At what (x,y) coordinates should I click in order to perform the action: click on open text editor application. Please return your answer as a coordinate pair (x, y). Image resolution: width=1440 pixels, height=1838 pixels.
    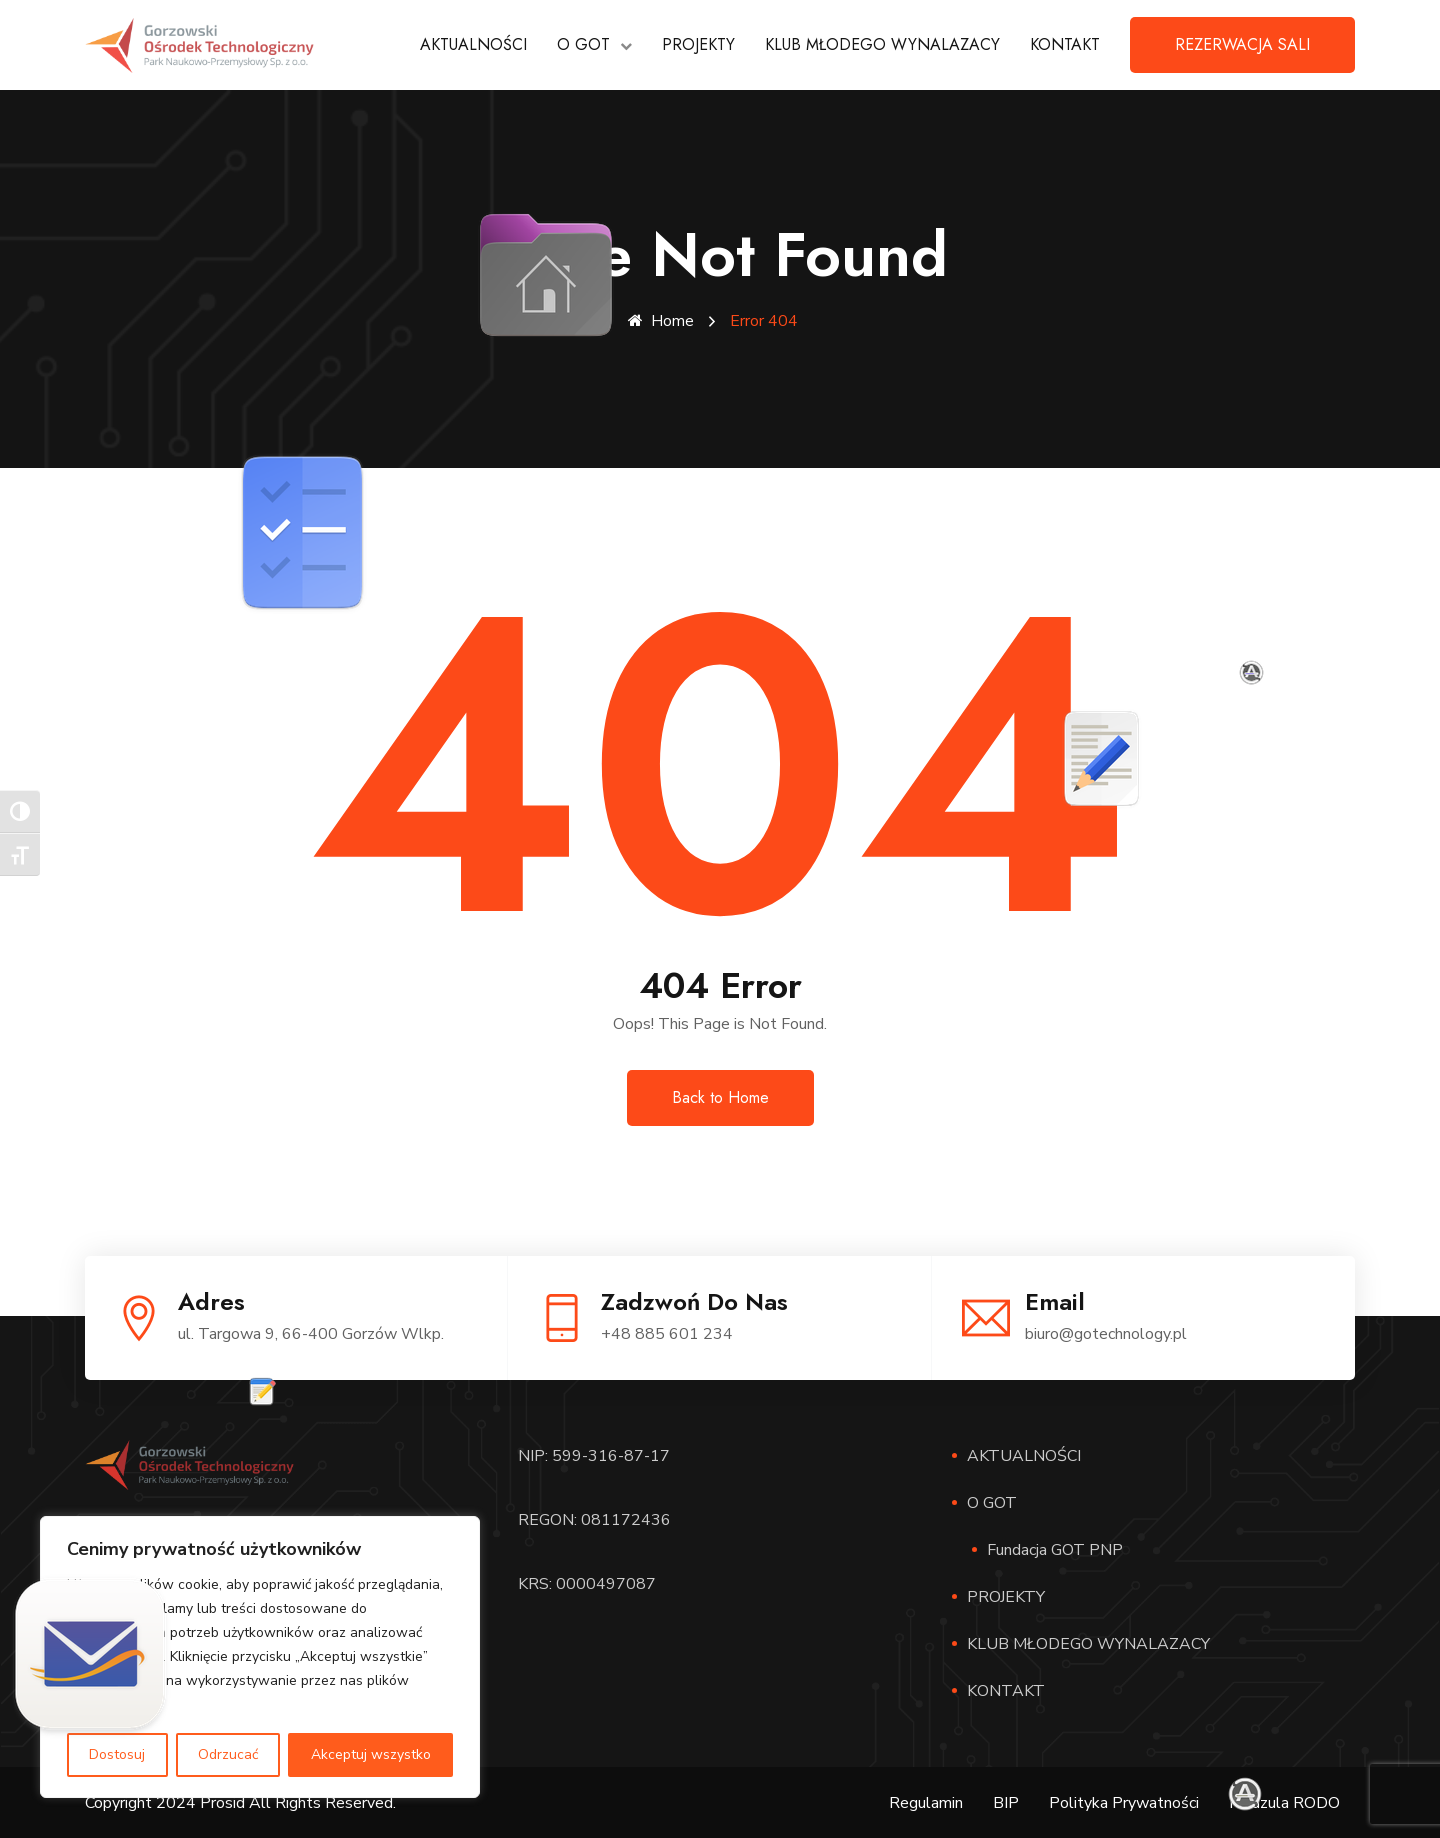
    Looking at the image, I should click on (1101, 758).